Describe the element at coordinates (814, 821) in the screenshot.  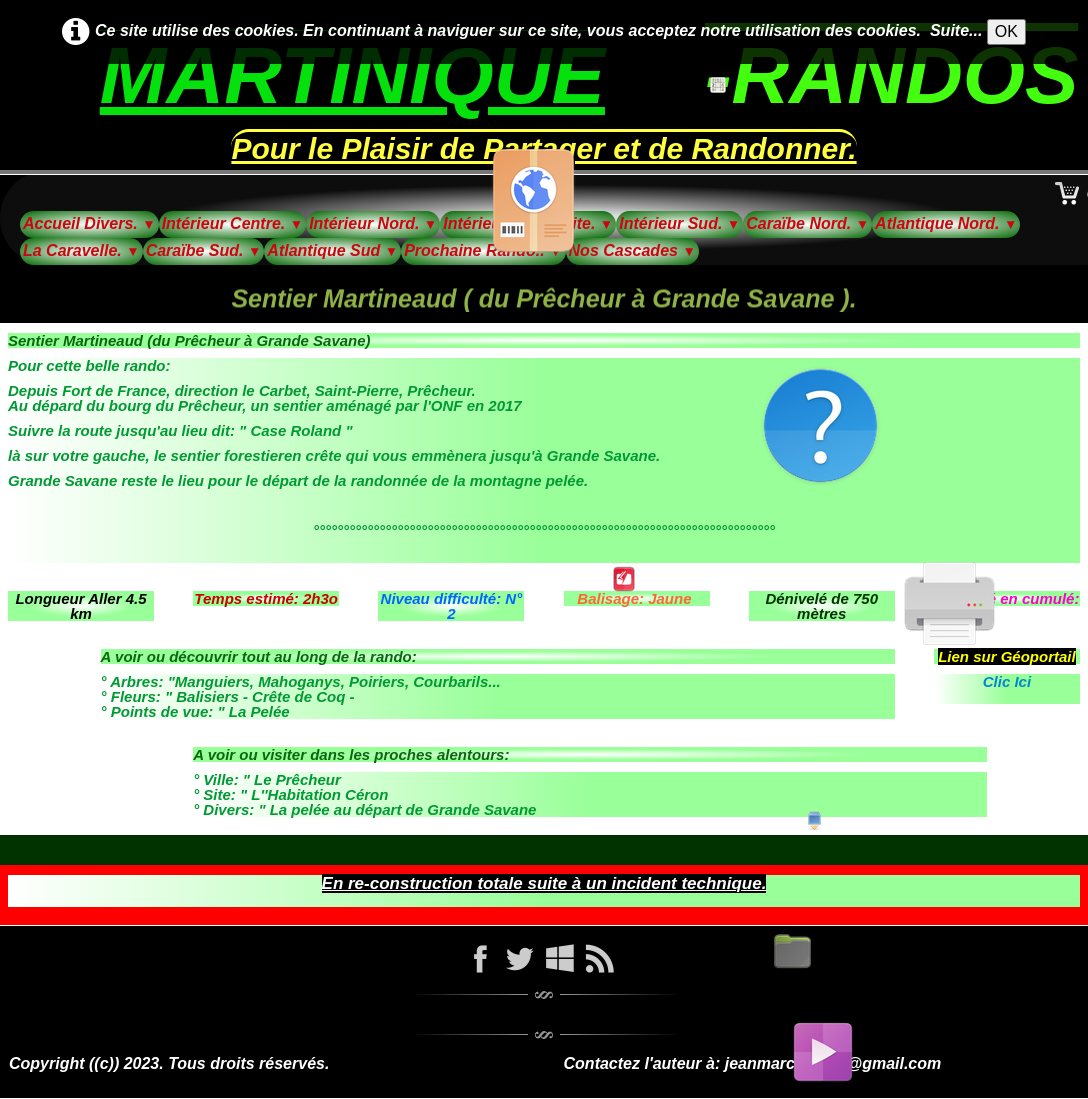
I see `insert an object or embed content` at that location.